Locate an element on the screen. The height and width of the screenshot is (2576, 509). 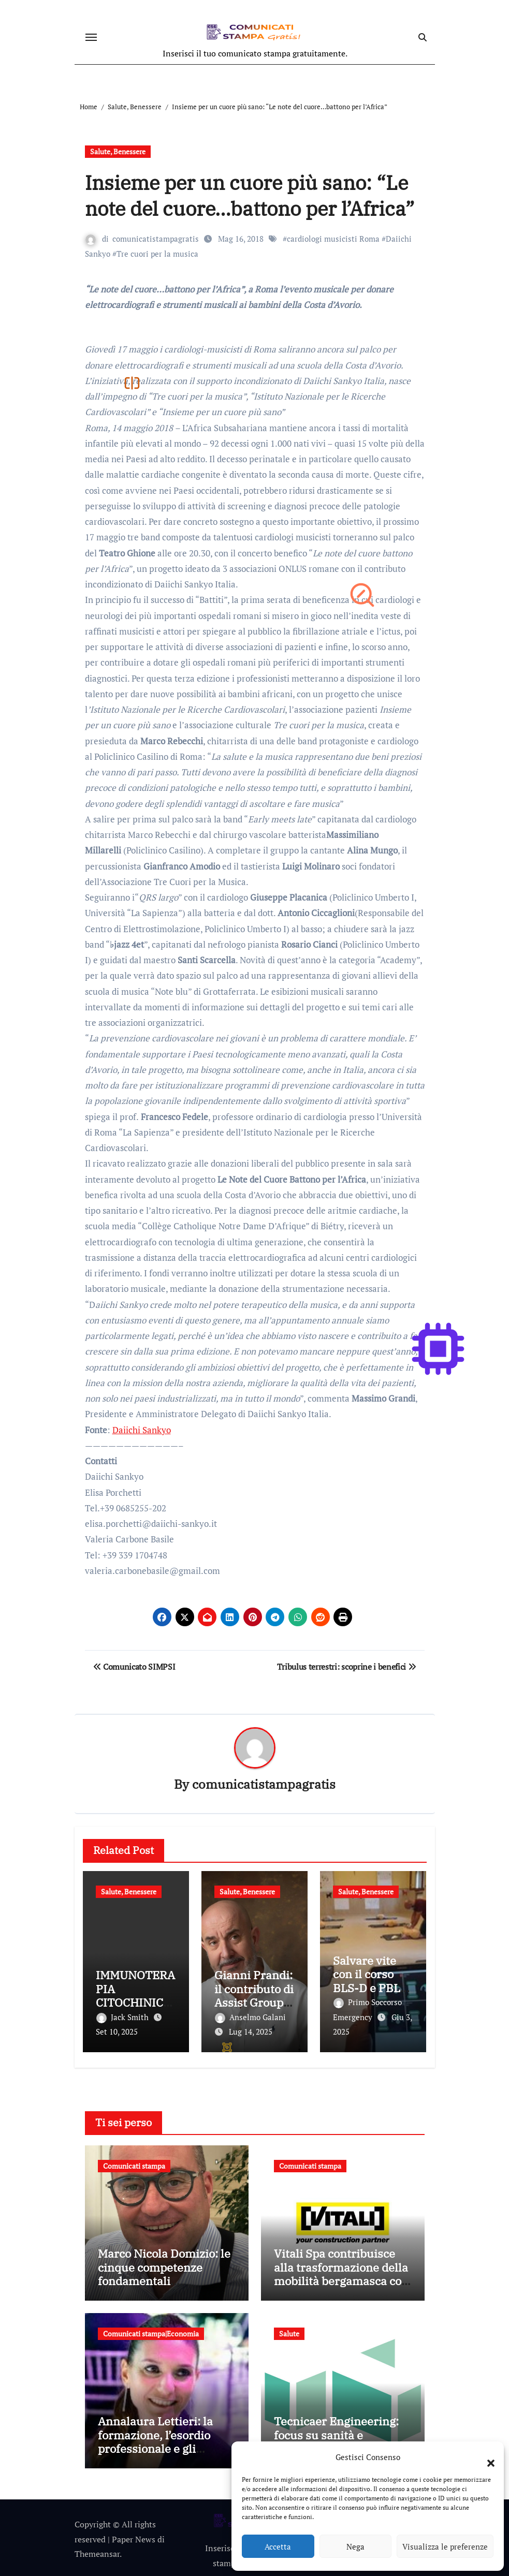
split view horizontally is located at coordinates (132, 383).